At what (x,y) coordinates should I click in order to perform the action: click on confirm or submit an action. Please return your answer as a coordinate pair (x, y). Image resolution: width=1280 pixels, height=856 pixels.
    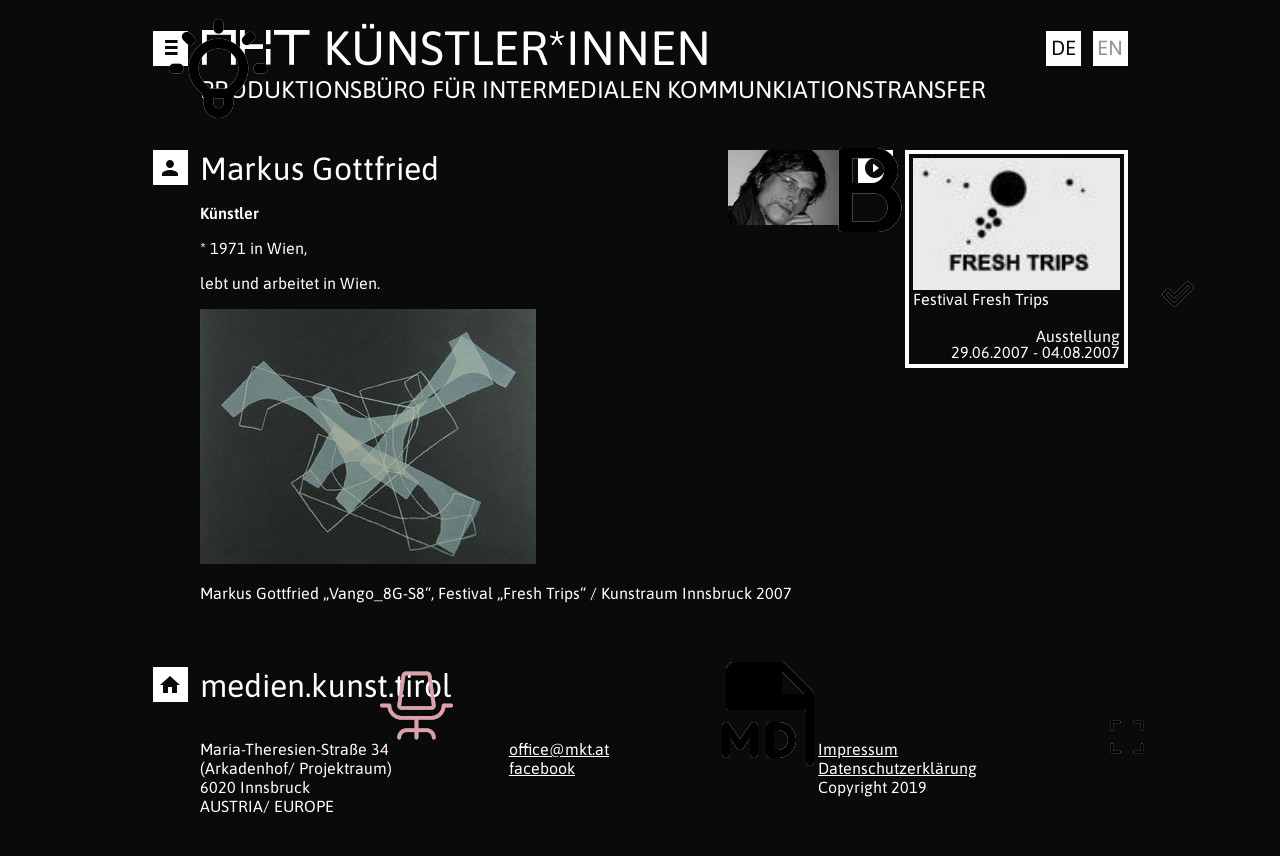
    Looking at the image, I should click on (1177, 293).